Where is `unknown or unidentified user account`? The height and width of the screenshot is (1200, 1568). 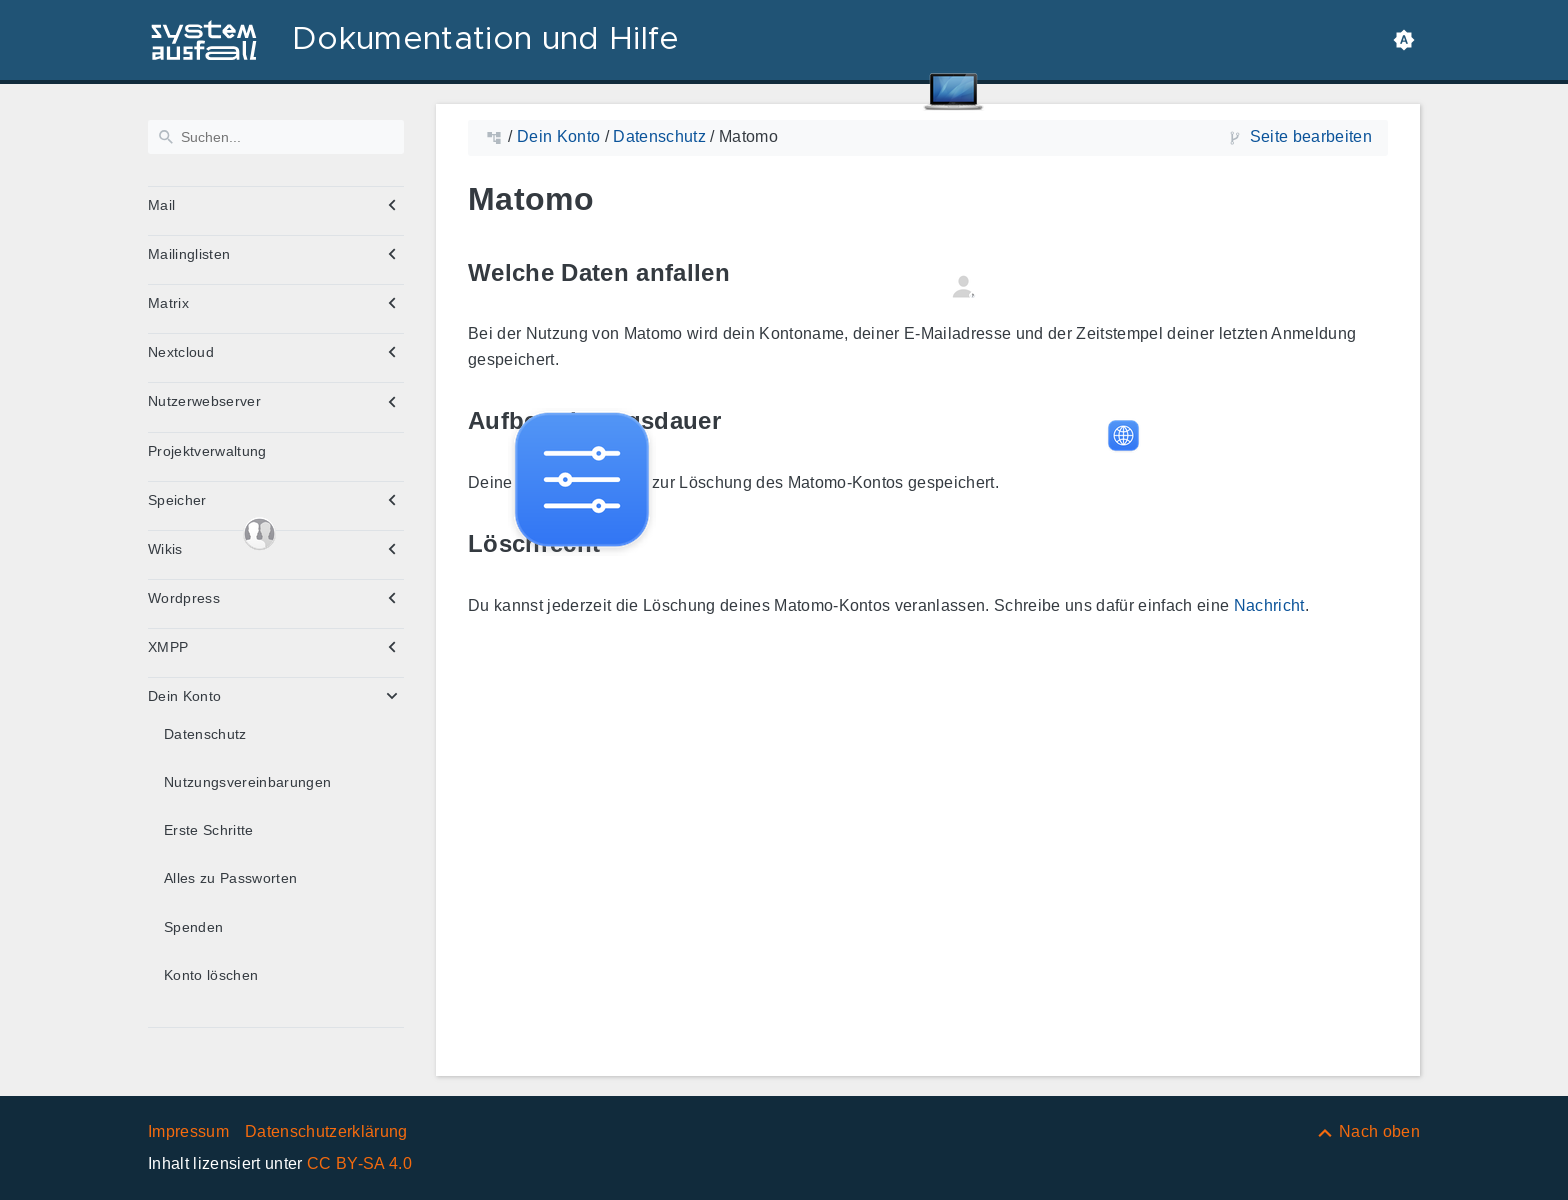
unknown or unidentified user account is located at coordinates (963, 286).